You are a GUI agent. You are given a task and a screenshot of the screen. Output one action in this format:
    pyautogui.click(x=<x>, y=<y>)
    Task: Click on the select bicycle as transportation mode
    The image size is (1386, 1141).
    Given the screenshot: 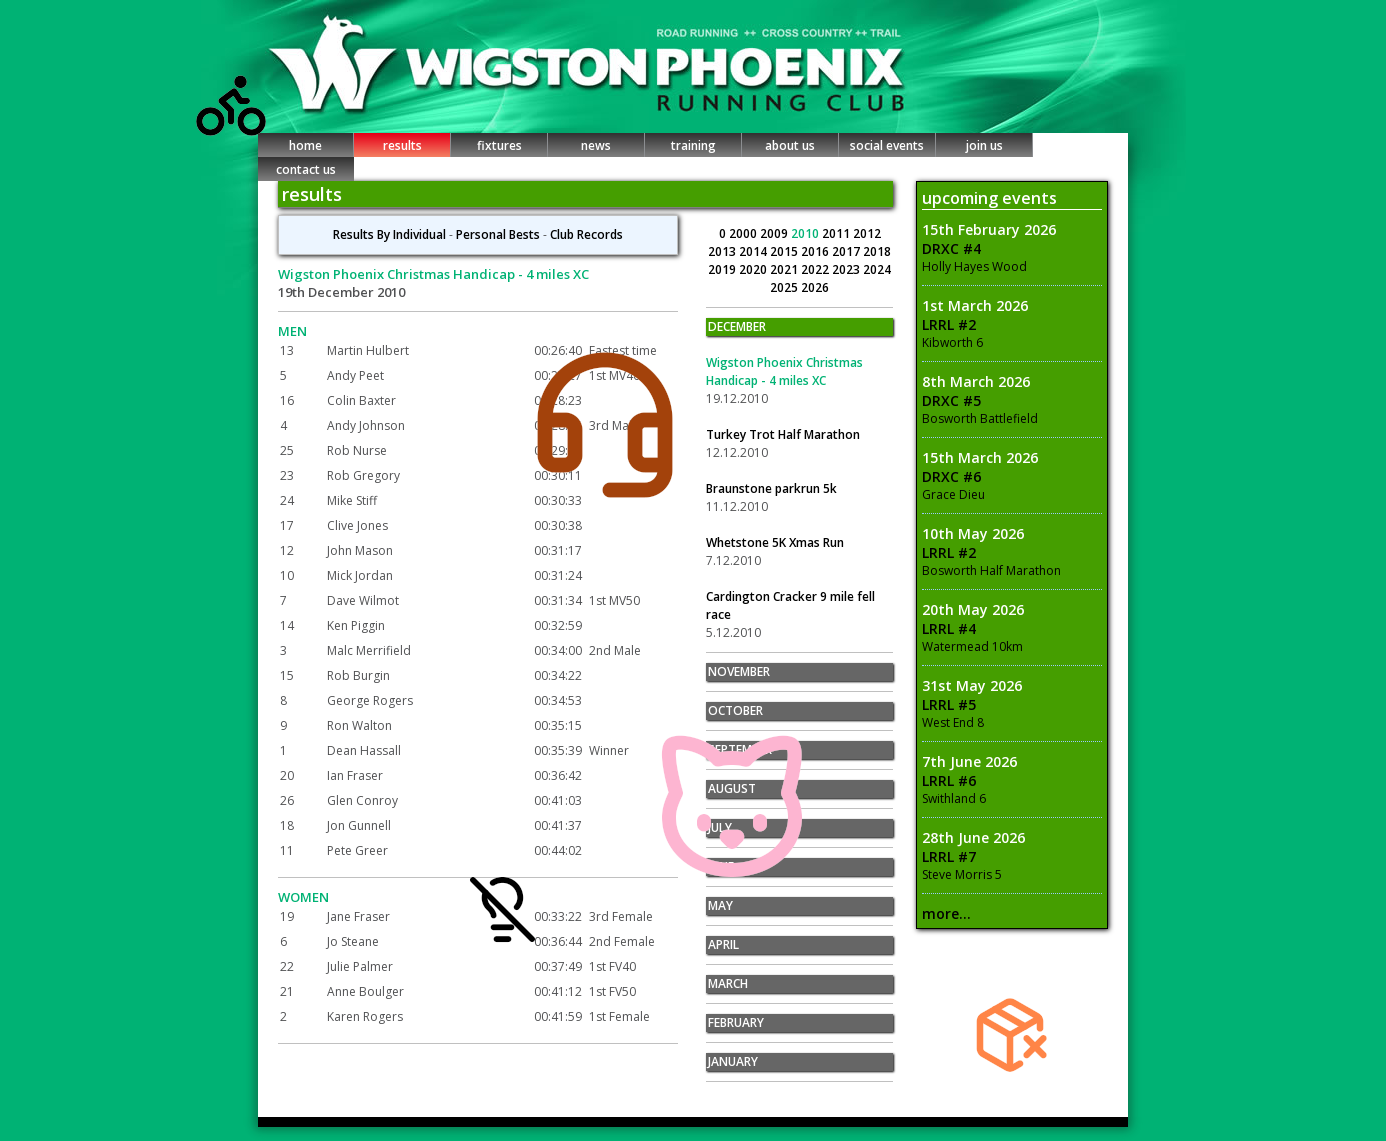 What is the action you would take?
    pyautogui.click(x=231, y=104)
    